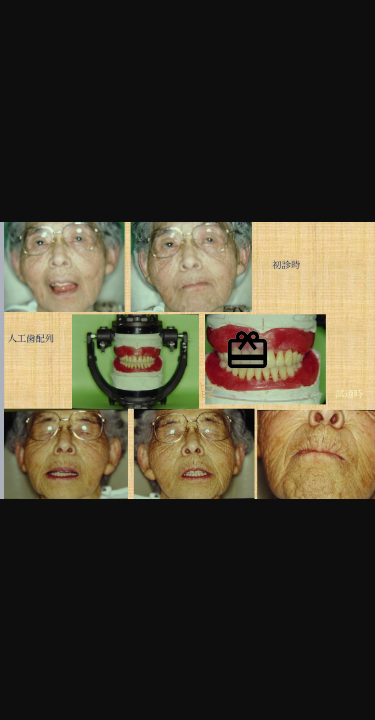  What do you see at coordinates (247, 350) in the screenshot?
I see `view or redeem a gift card` at bounding box center [247, 350].